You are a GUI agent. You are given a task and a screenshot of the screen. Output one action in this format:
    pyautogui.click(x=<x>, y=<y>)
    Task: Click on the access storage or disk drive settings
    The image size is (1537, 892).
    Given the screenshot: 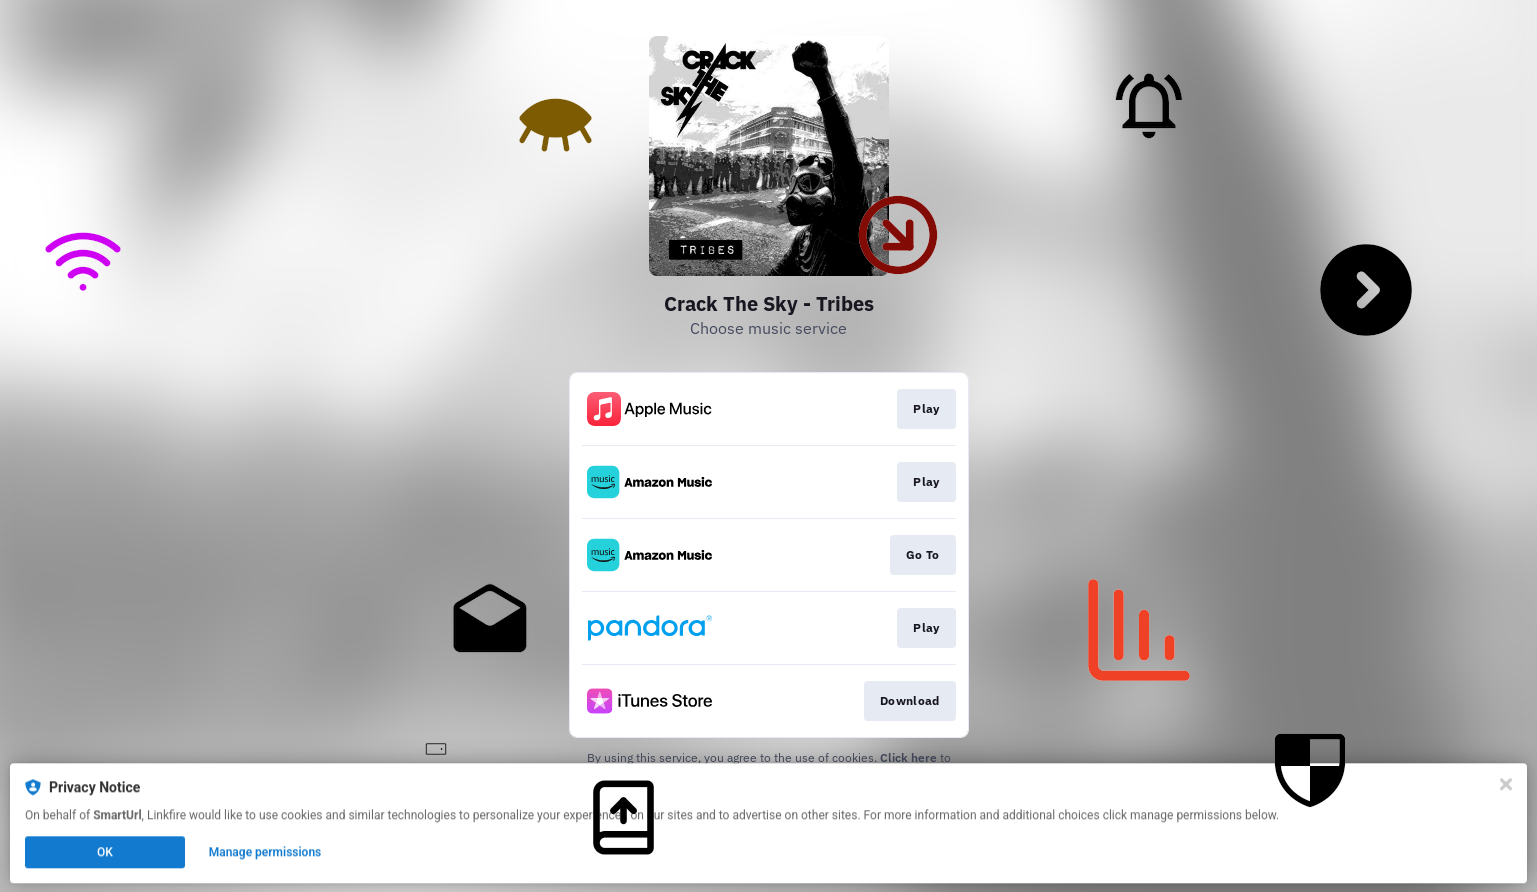 What is the action you would take?
    pyautogui.click(x=436, y=749)
    